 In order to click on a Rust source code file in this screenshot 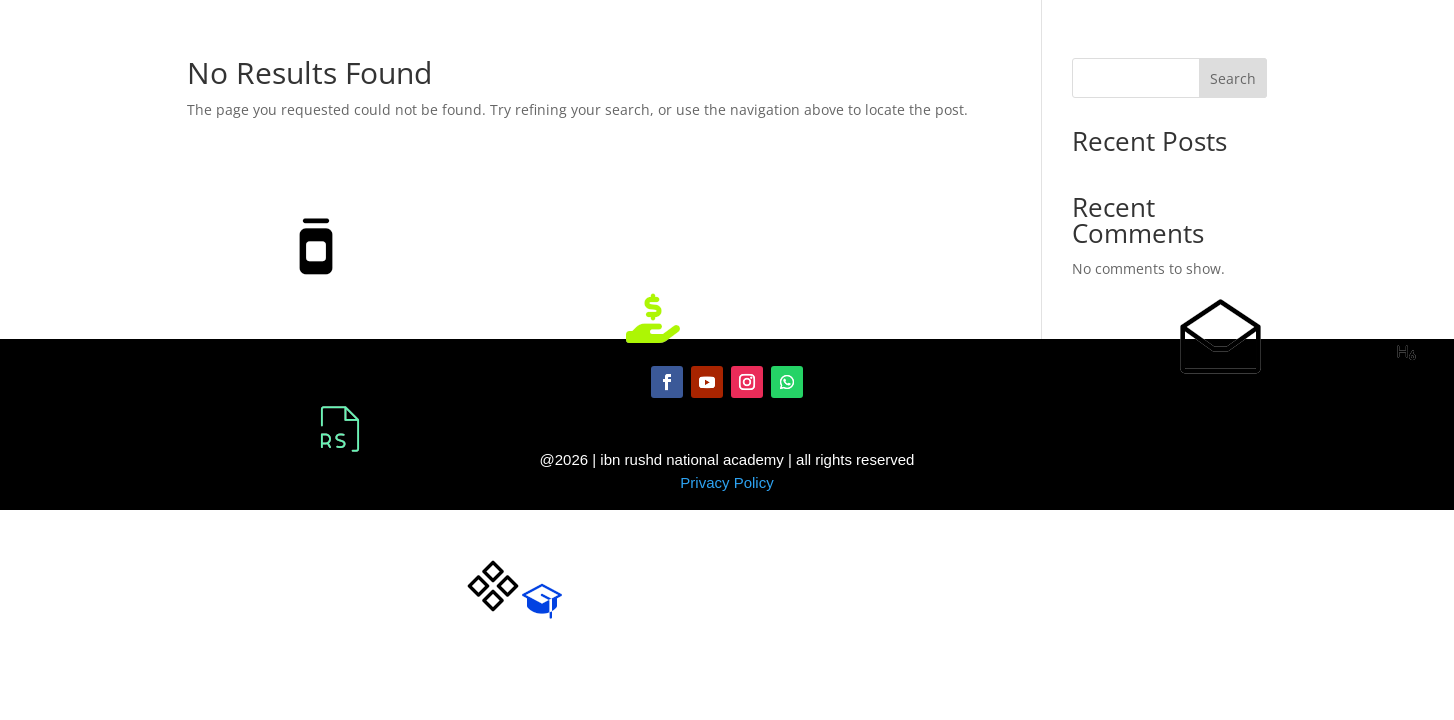, I will do `click(340, 429)`.